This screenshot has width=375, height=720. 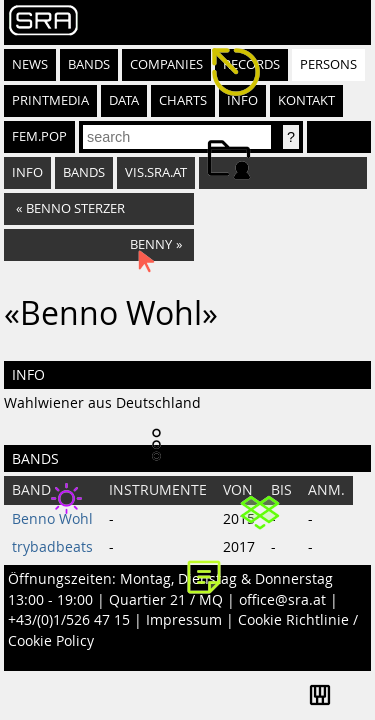 What do you see at coordinates (204, 577) in the screenshot?
I see `create a new note` at bounding box center [204, 577].